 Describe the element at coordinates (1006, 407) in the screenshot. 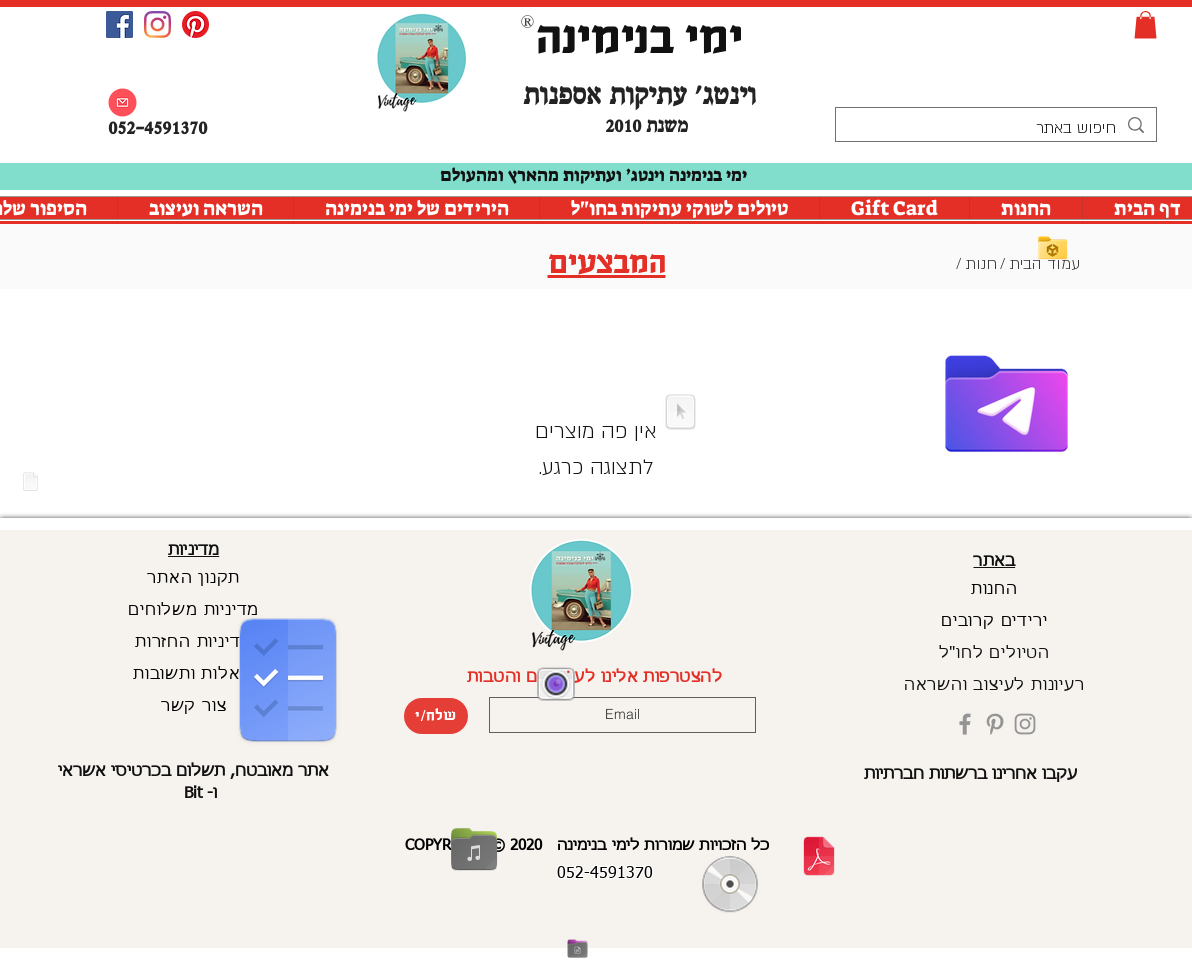

I see `open telegram downloads folder` at that location.